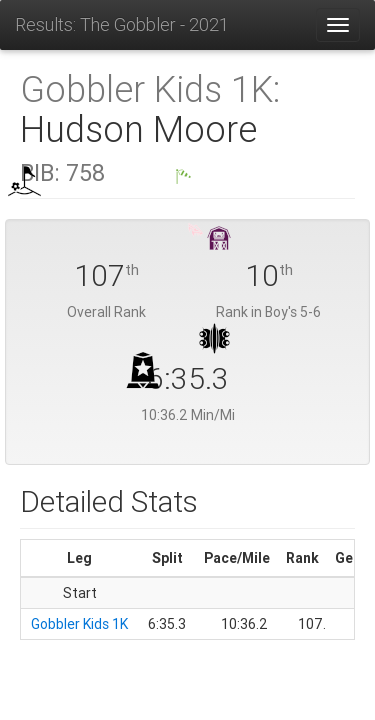 The height and width of the screenshot is (720, 375). What do you see at coordinates (196, 230) in the screenshot?
I see `ice arrow ability or spell` at bounding box center [196, 230].